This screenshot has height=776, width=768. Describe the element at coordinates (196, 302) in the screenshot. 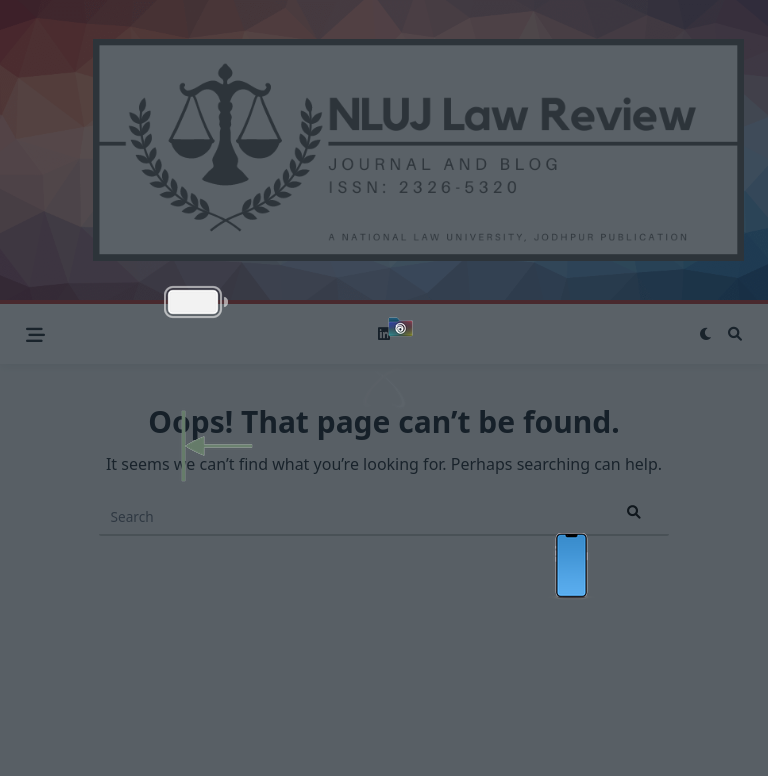

I see `indicates battery is fully charged` at that location.